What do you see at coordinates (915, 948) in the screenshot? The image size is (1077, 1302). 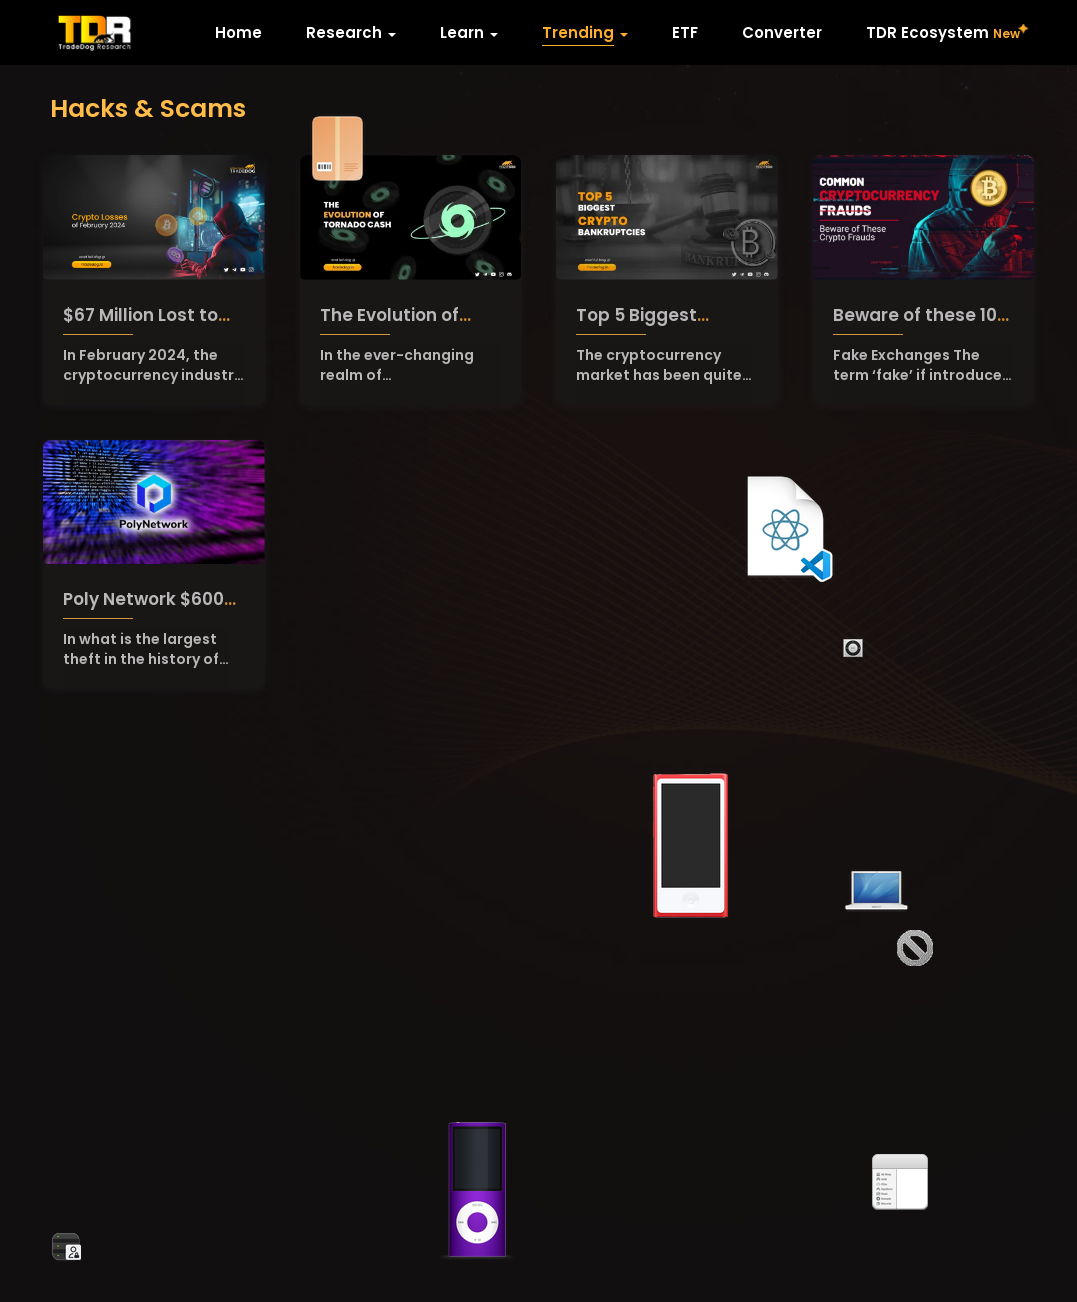 I see `indicates access denied or permission restricted` at bounding box center [915, 948].